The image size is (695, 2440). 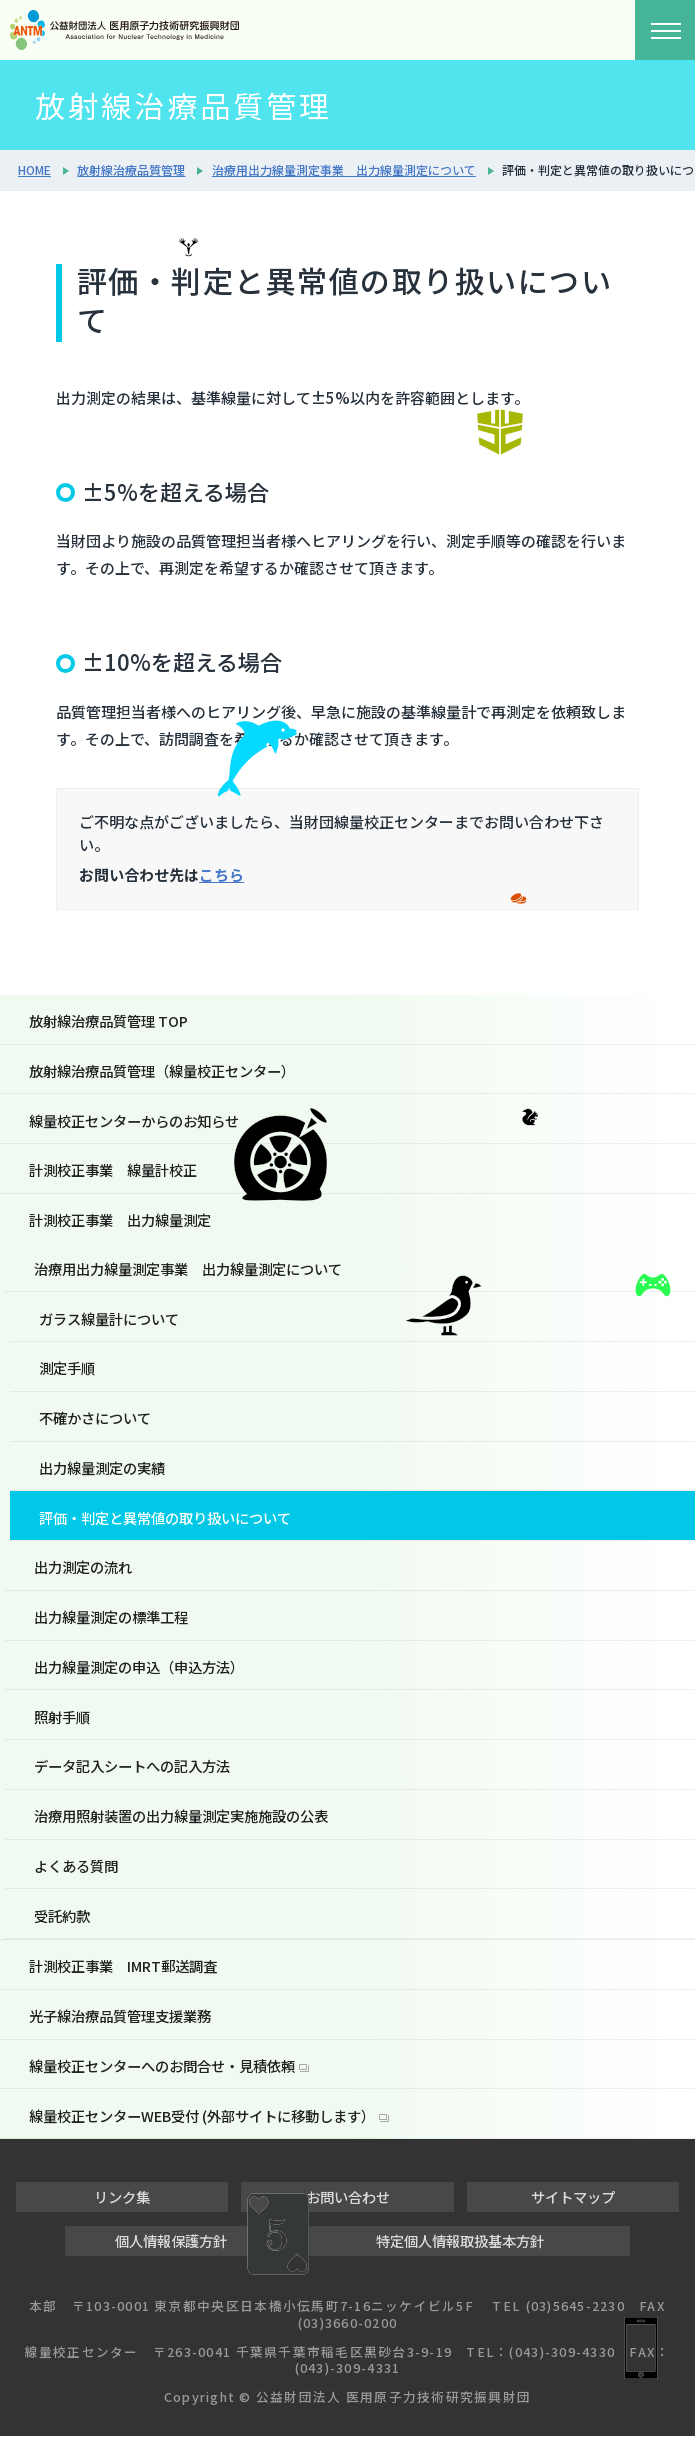 I want to click on abstract game logo or brand icon, so click(x=500, y=432).